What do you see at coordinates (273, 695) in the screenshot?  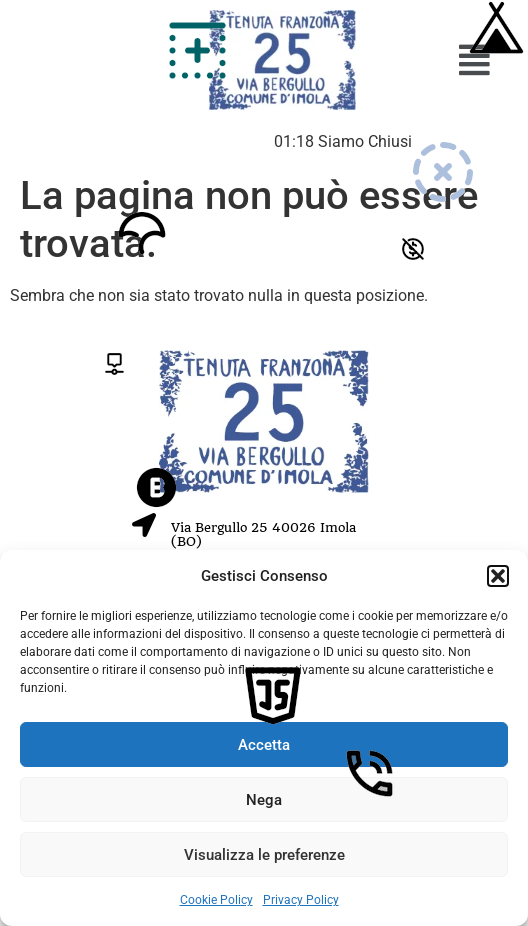 I see `indicates javascript code or file type` at bounding box center [273, 695].